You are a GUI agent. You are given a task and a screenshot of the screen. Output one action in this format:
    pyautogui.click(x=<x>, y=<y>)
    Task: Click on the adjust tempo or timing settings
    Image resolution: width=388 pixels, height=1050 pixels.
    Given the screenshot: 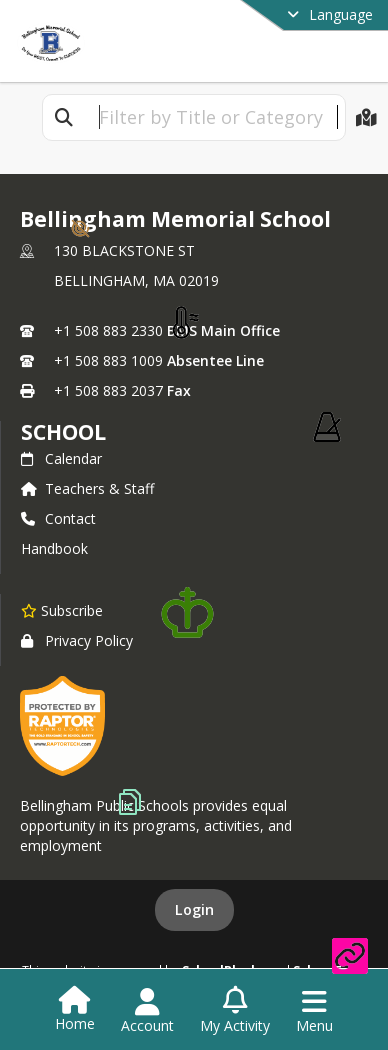 What is the action you would take?
    pyautogui.click(x=327, y=427)
    